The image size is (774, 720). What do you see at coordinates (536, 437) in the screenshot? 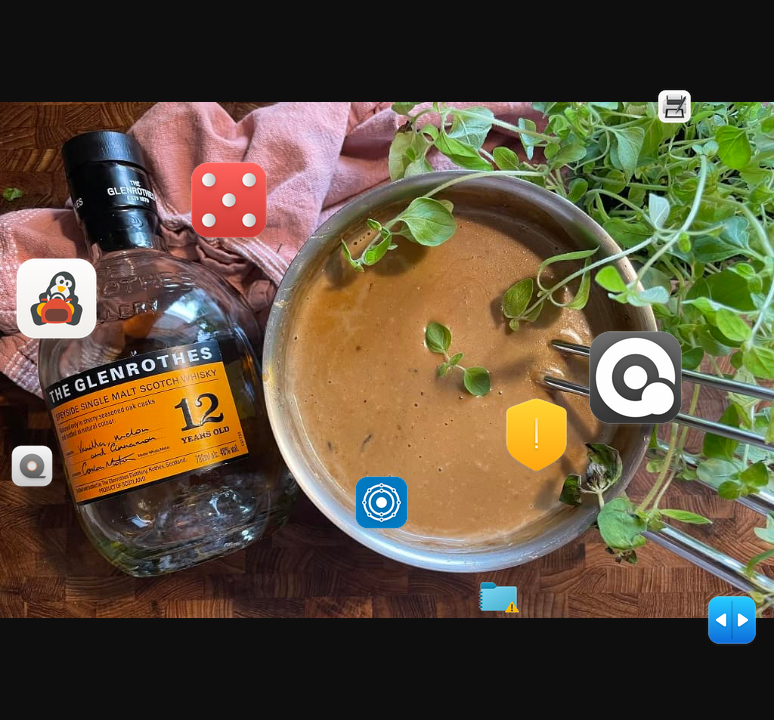
I see `indicates medium security level or partial protection` at bounding box center [536, 437].